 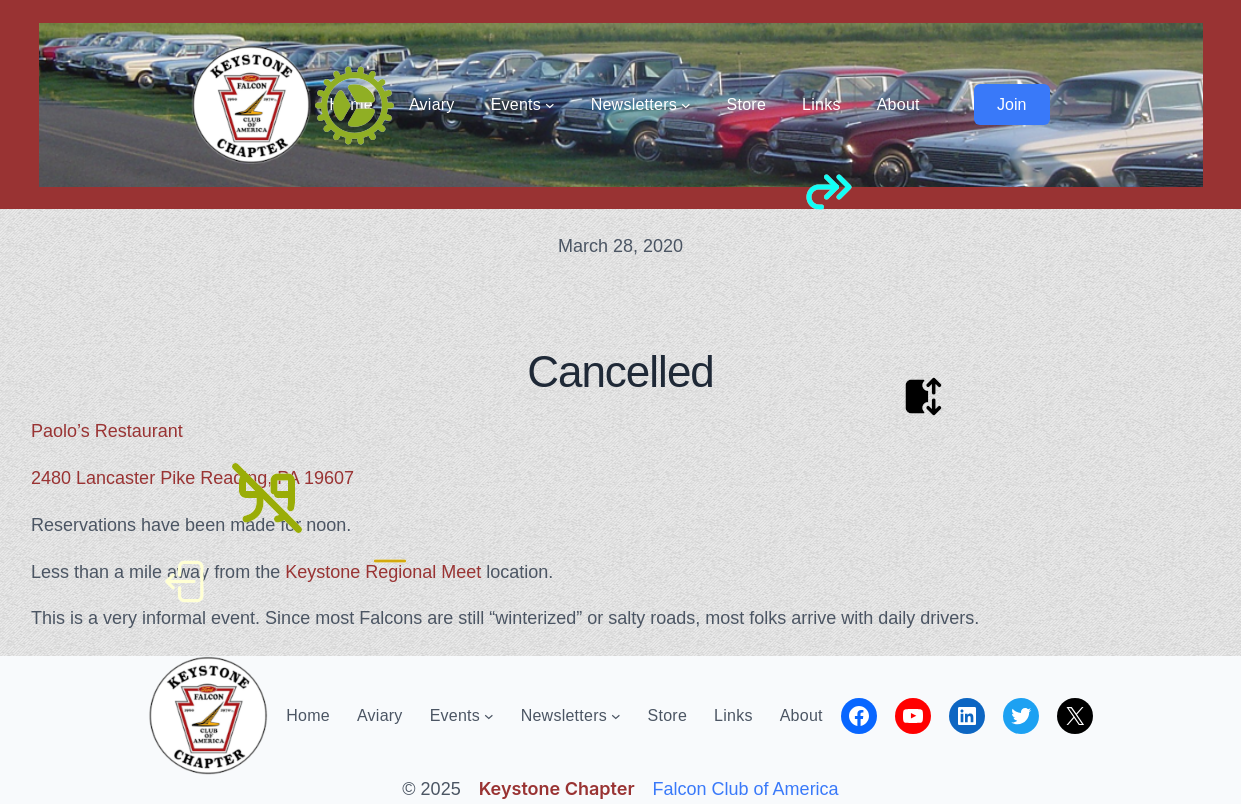 I want to click on disable quotation formatting, so click(x=267, y=498).